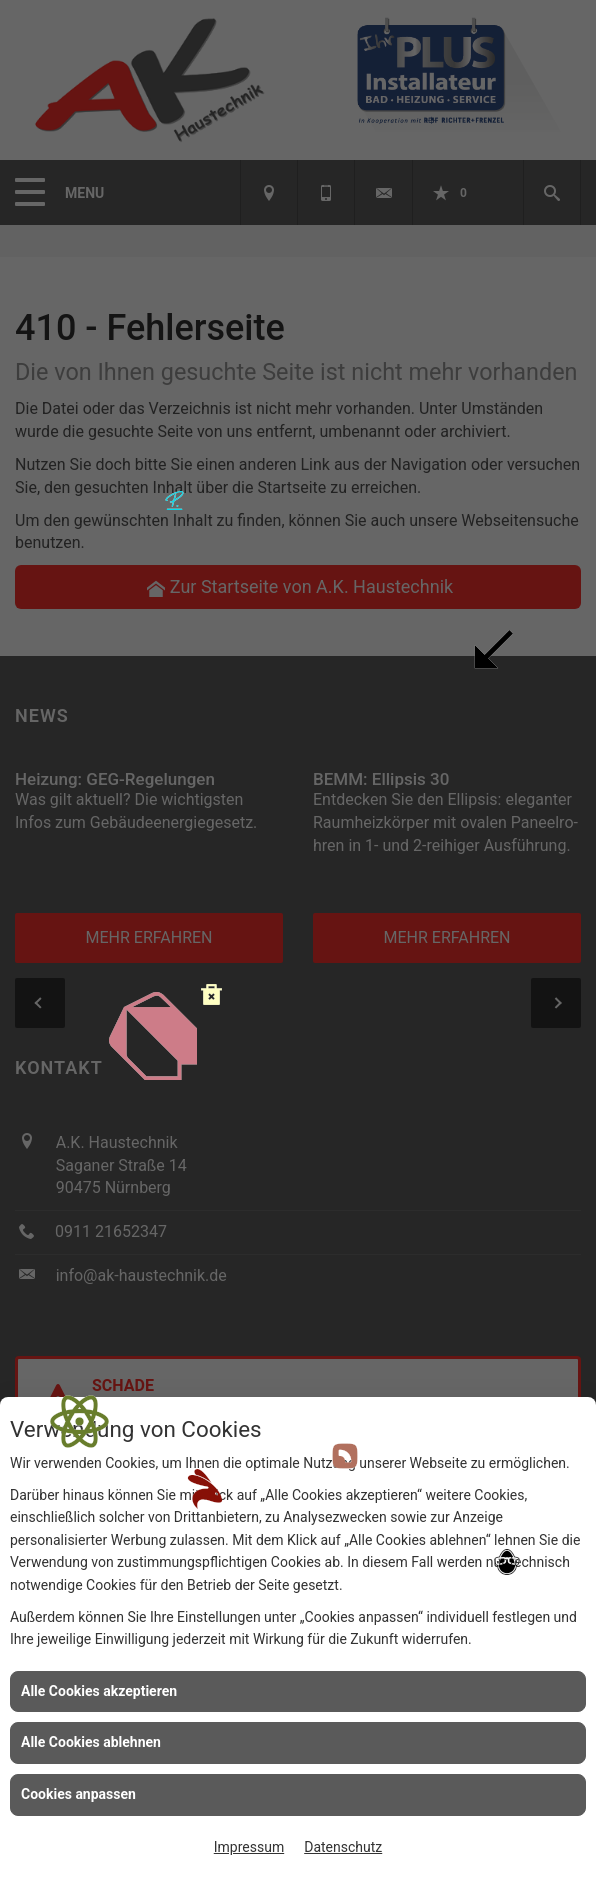 This screenshot has height=1878, width=596. I want to click on egghead.io logo - access web development tutorials and courses, so click(507, 1562).